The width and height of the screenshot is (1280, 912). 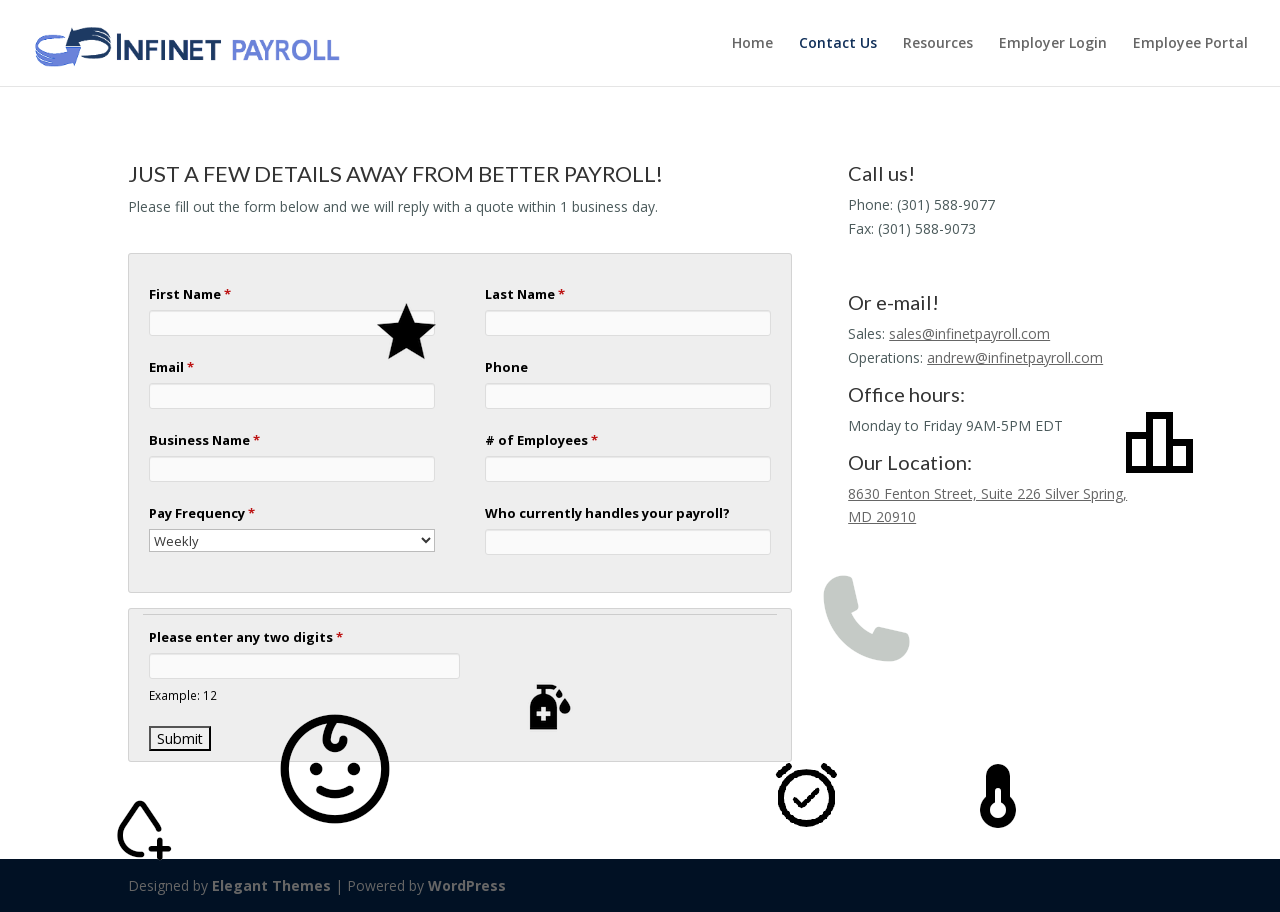 I want to click on view leaderboard rankings, so click(x=1159, y=442).